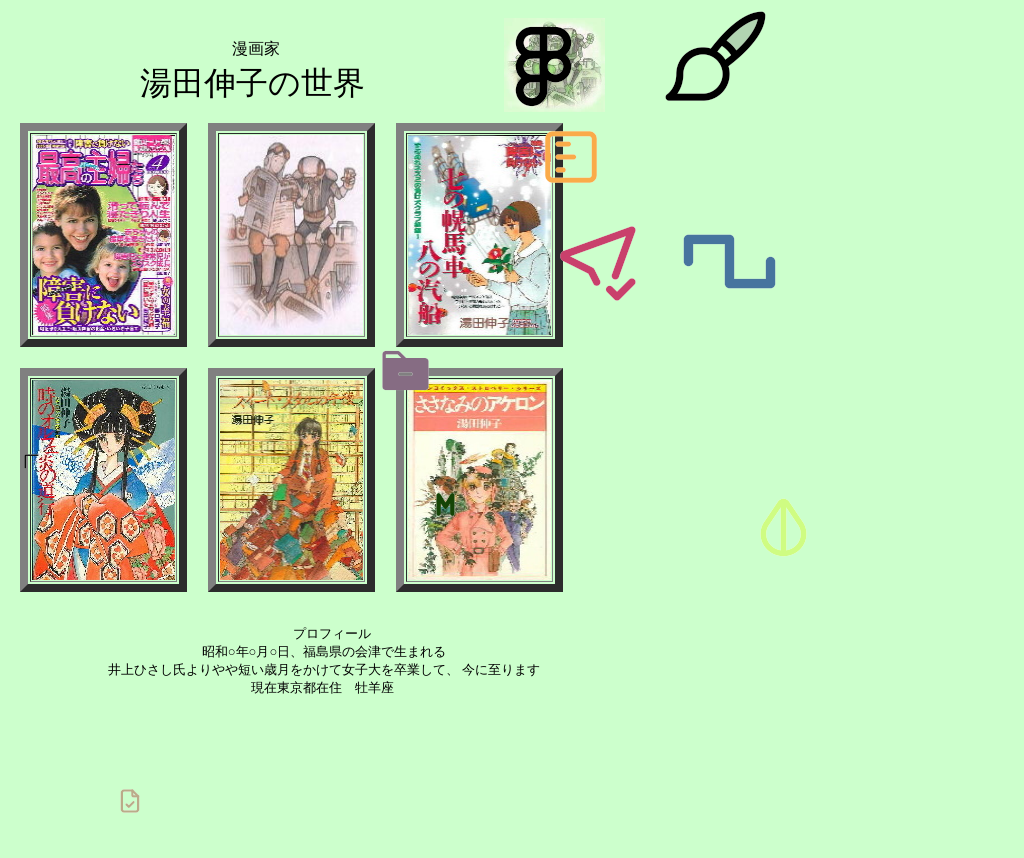 The image size is (1024, 858). What do you see at coordinates (31, 461) in the screenshot?
I see `adjust corner radius of a shape` at bounding box center [31, 461].